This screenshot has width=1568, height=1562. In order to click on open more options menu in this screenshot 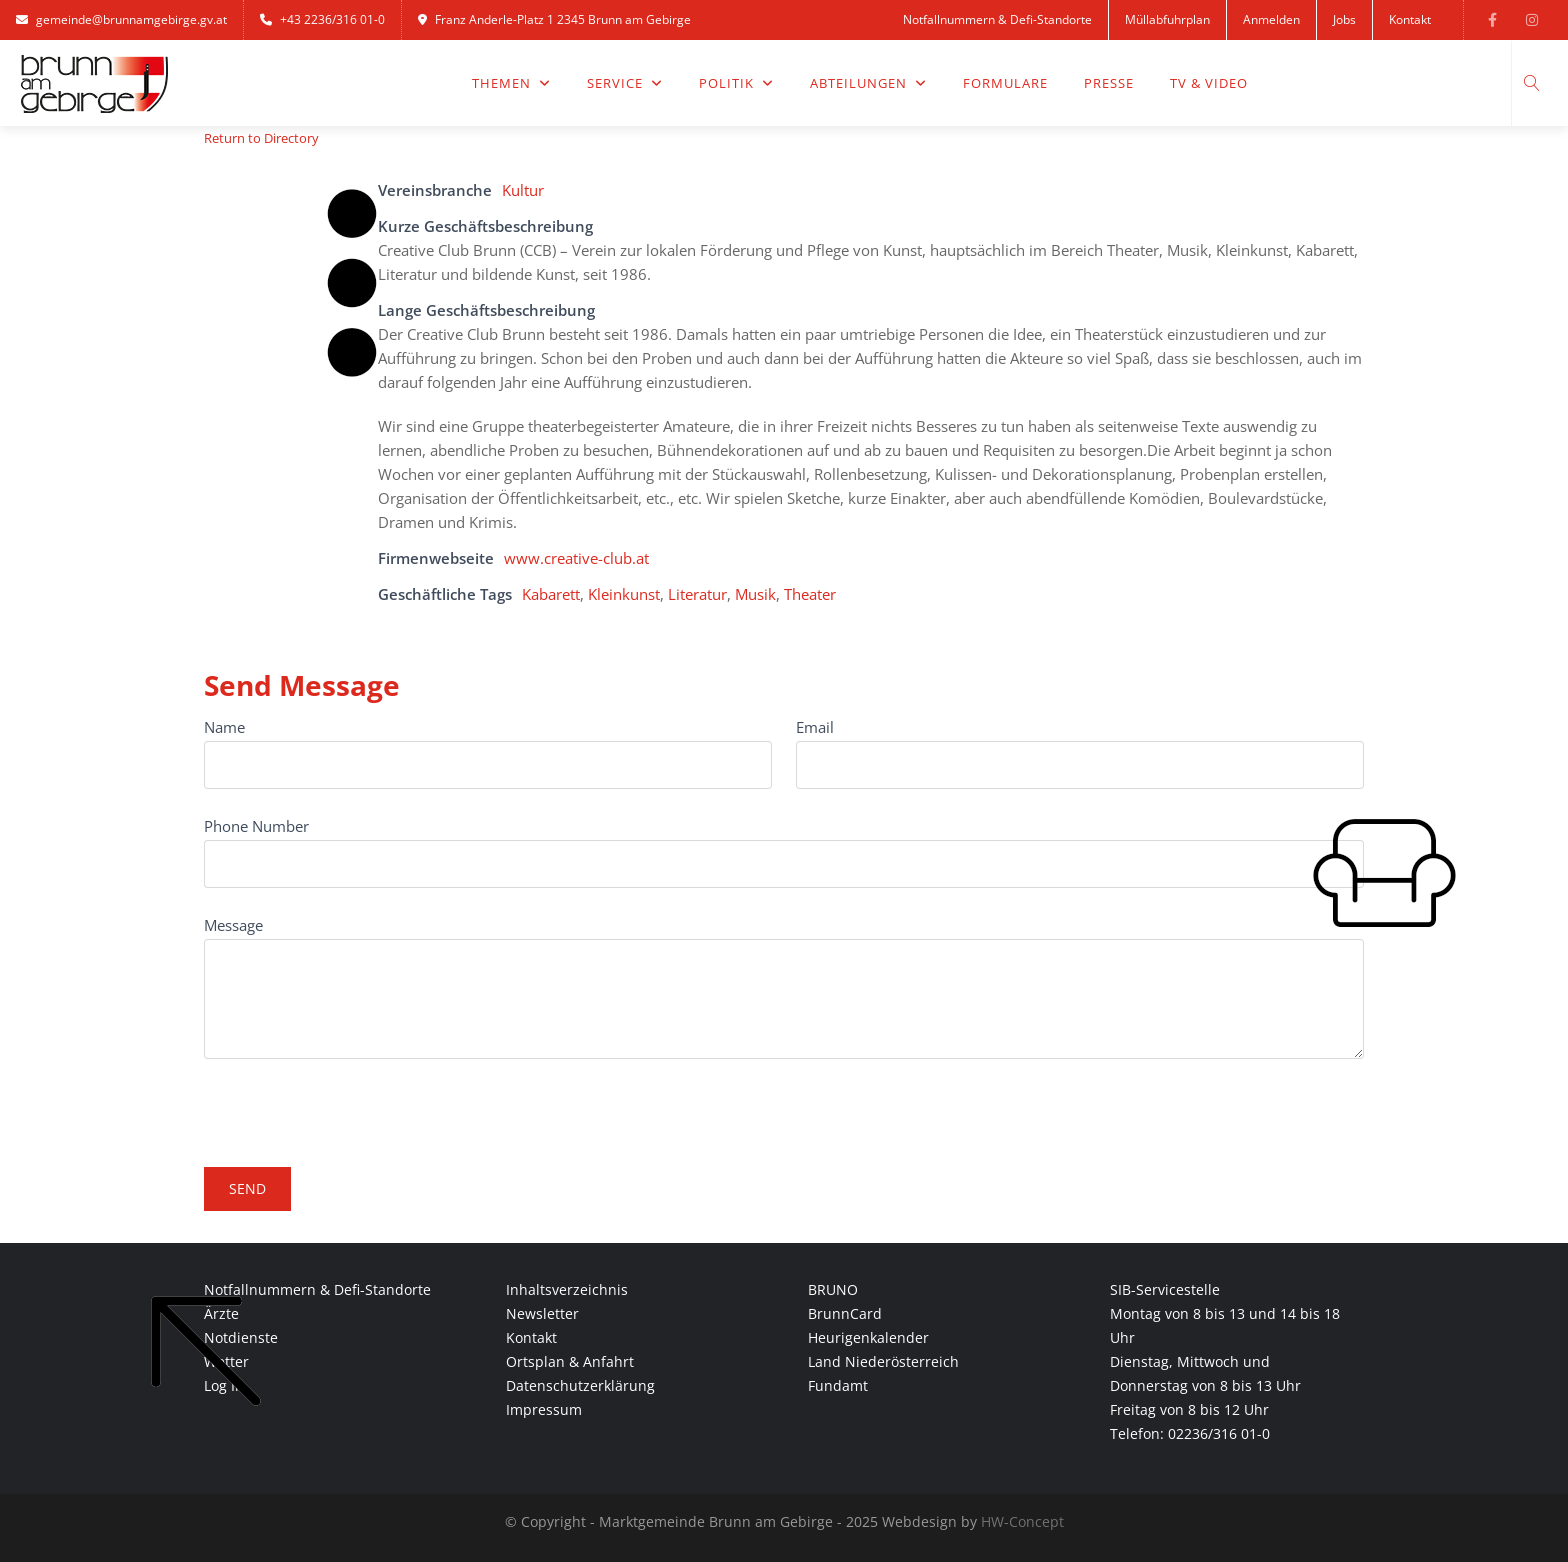, I will do `click(352, 283)`.